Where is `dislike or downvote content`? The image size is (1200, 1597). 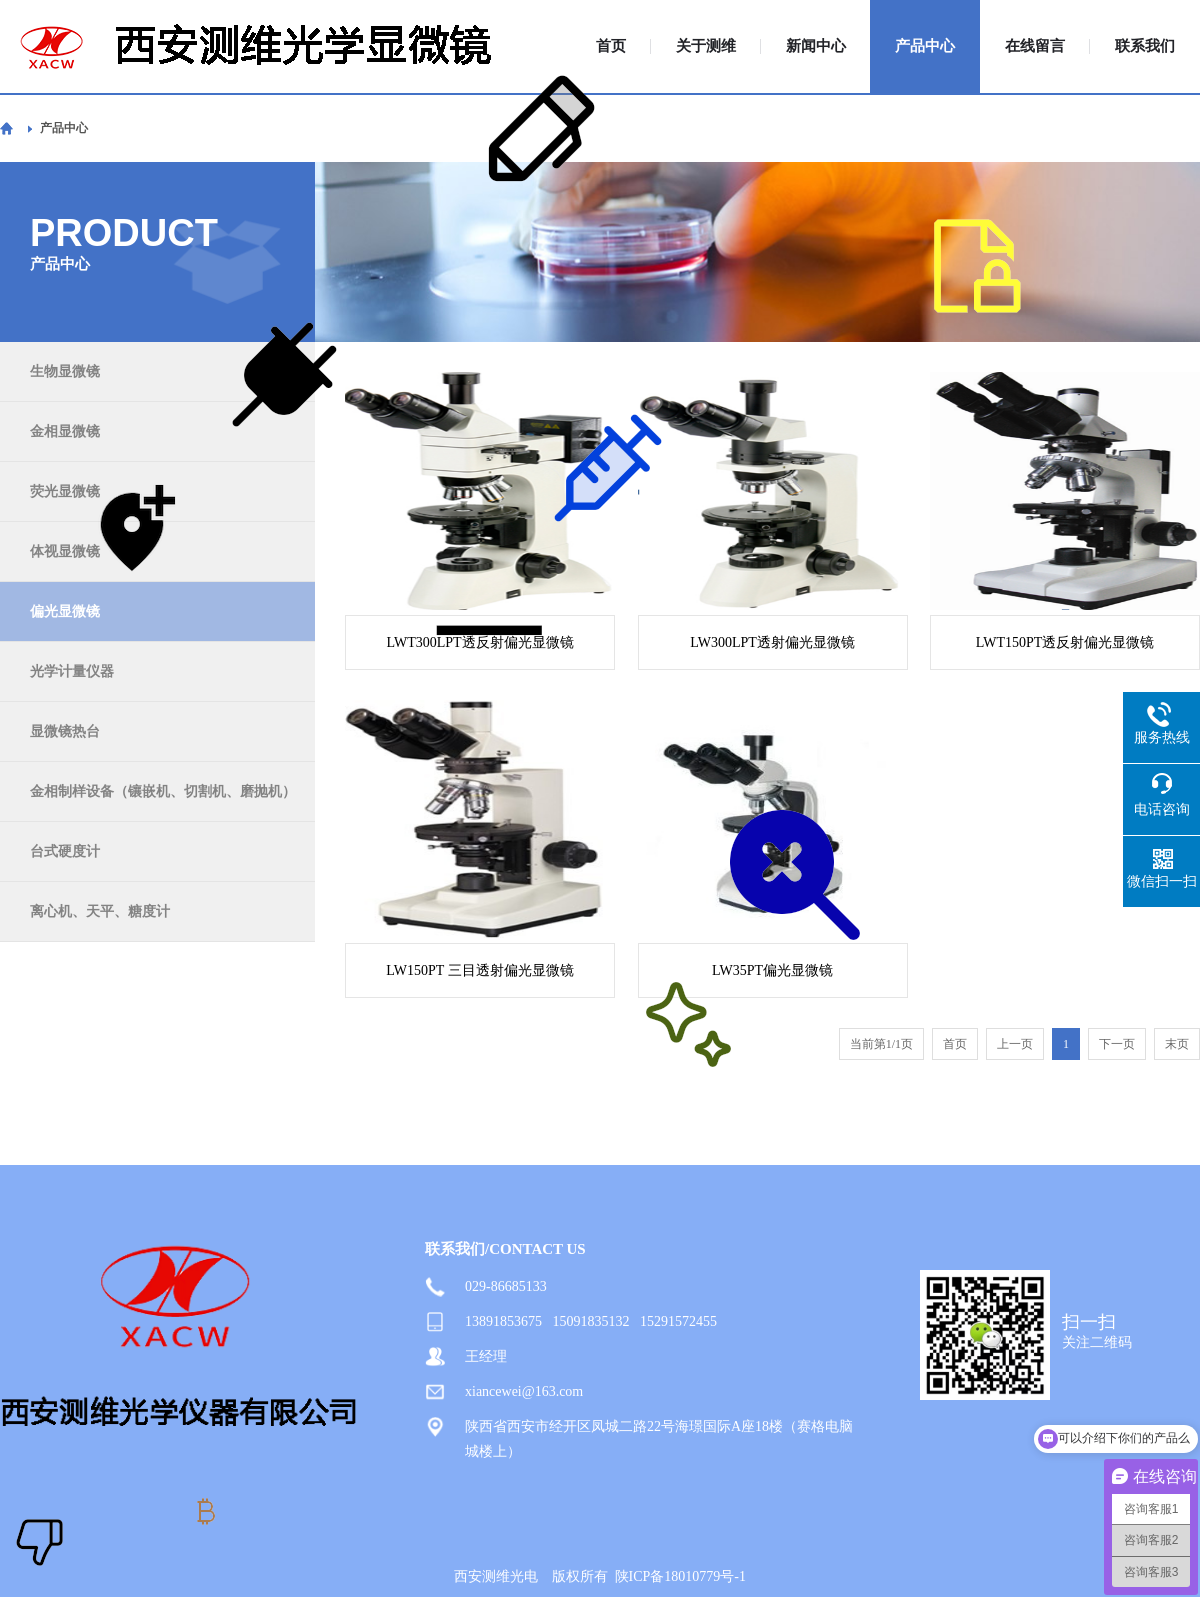 dislike or downvote content is located at coordinates (39, 1542).